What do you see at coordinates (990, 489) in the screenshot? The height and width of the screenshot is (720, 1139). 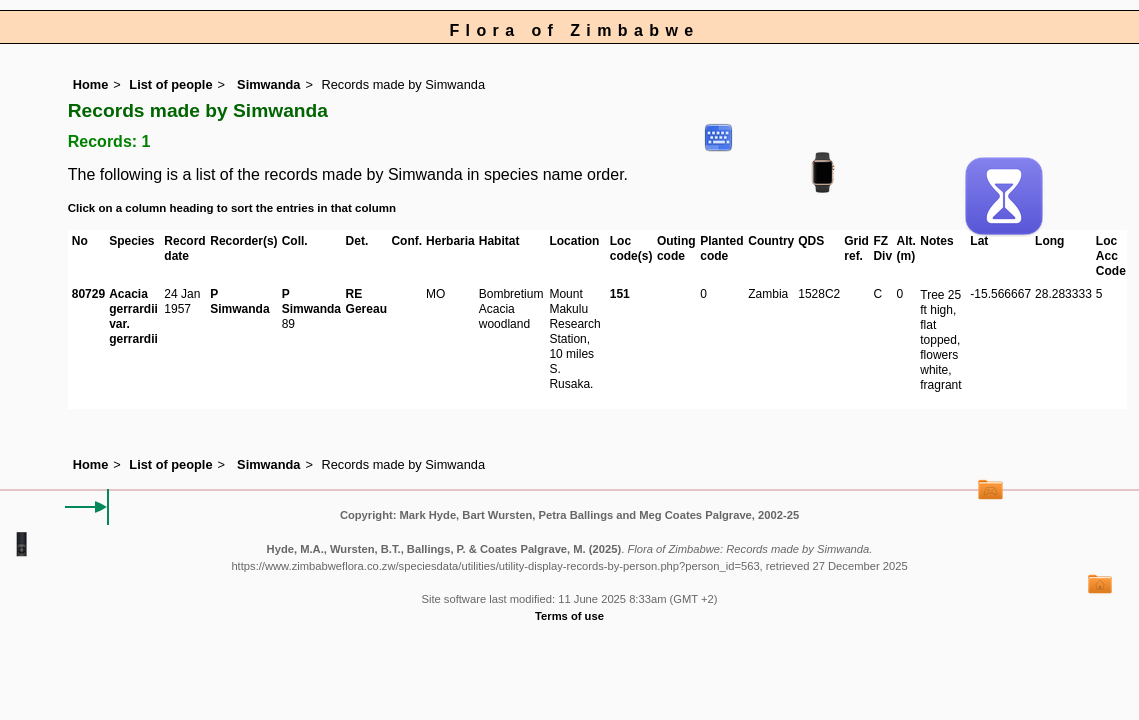 I see `open your games folder` at bounding box center [990, 489].